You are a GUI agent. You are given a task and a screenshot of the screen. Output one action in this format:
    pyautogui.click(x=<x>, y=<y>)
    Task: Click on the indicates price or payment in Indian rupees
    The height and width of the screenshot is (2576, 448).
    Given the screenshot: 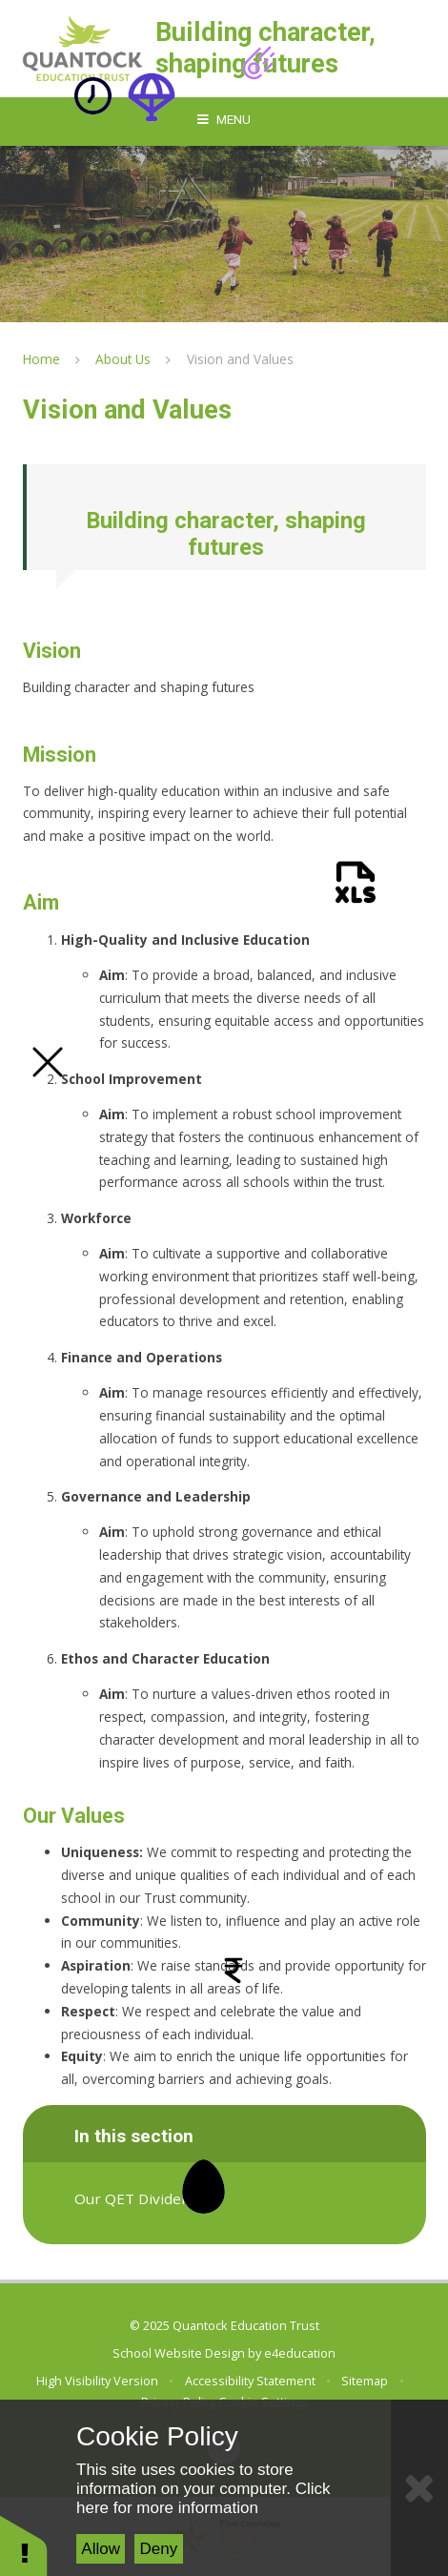 What is the action you would take?
    pyautogui.click(x=234, y=1971)
    